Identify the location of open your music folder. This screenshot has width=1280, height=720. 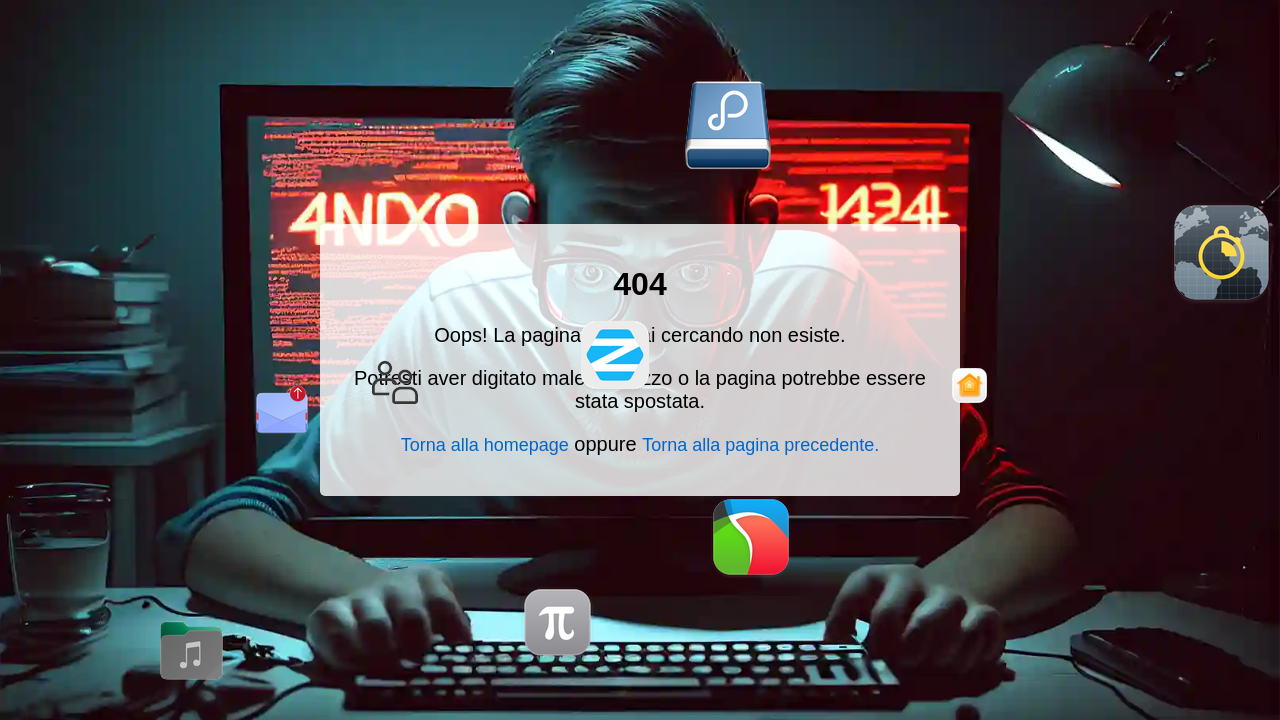
(191, 650).